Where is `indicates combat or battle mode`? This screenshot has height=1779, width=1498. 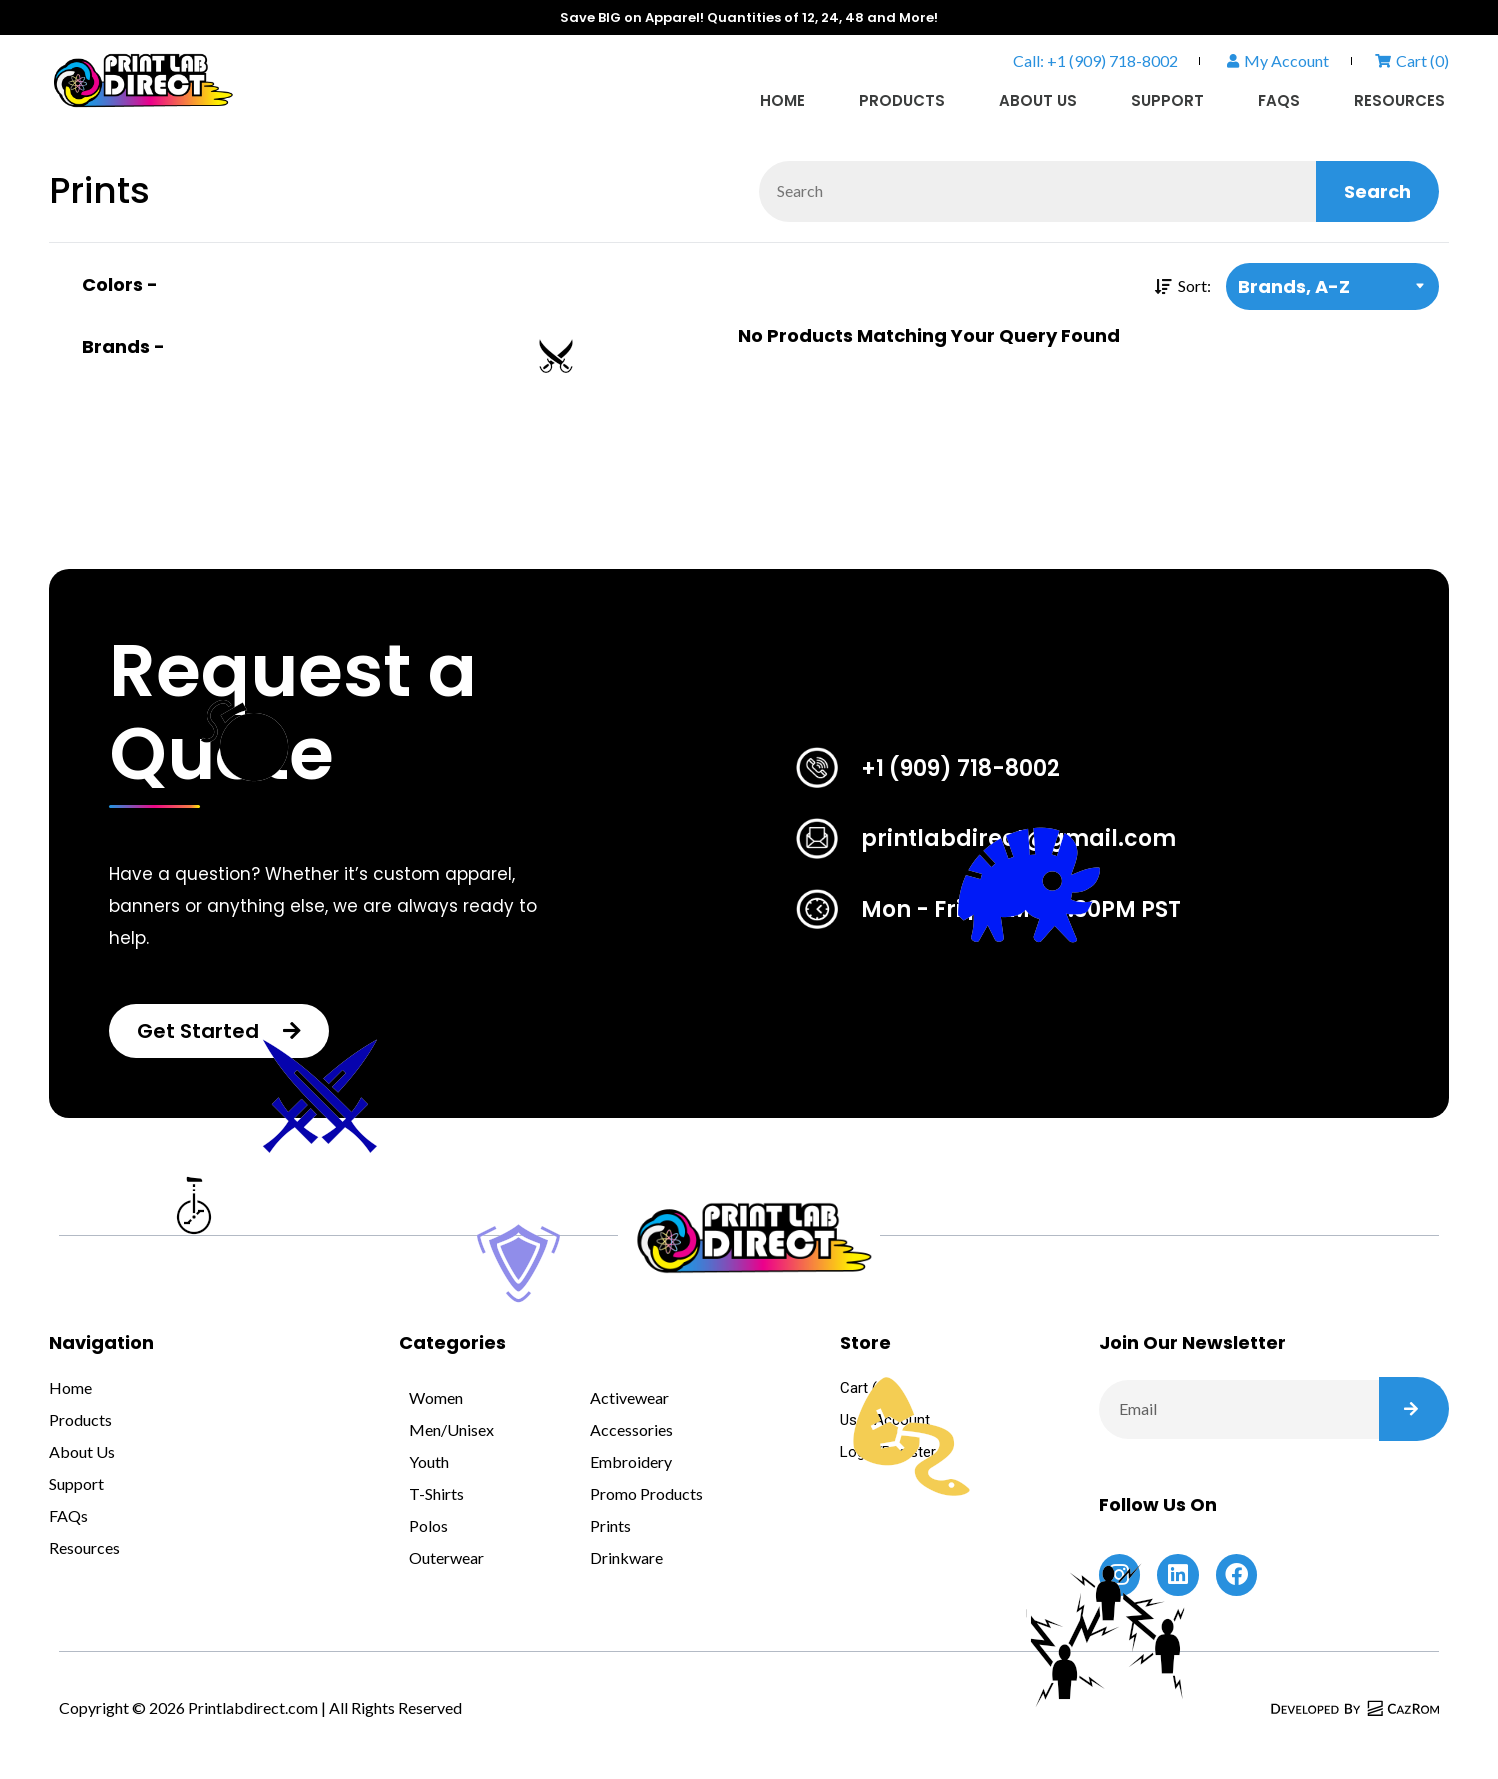 indicates combat or battle mode is located at coordinates (320, 1098).